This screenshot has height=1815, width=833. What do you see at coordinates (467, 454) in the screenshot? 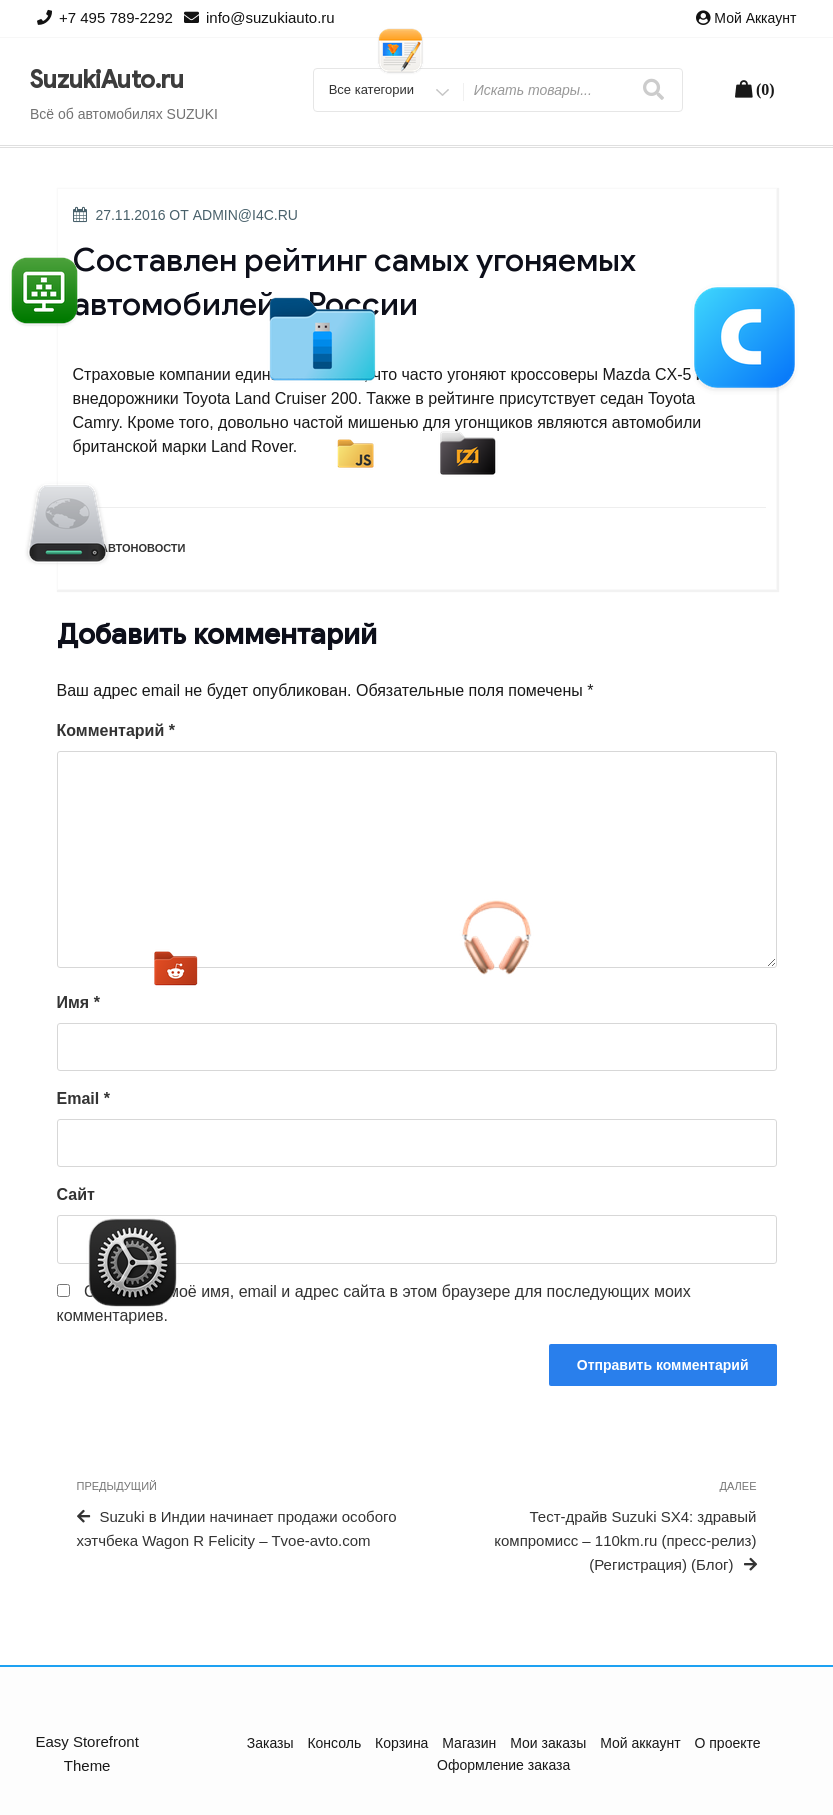
I see `open folder containing zig programming language files` at bounding box center [467, 454].